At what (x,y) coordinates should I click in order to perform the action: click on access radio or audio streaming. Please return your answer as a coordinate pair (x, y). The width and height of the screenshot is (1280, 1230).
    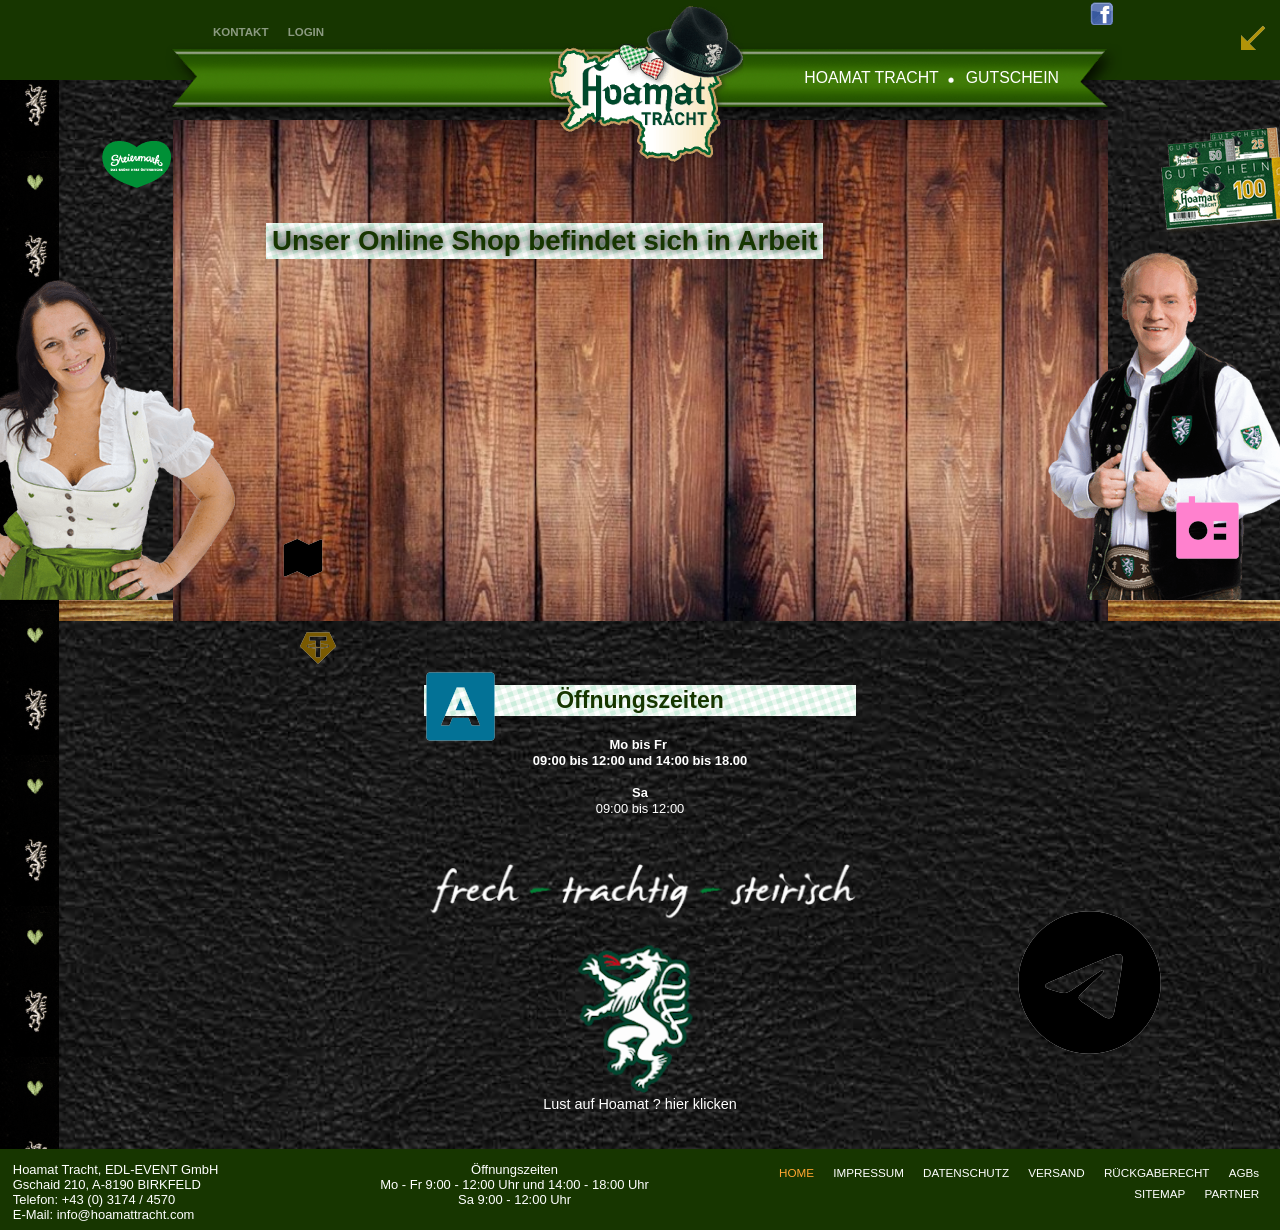
    Looking at the image, I should click on (1207, 530).